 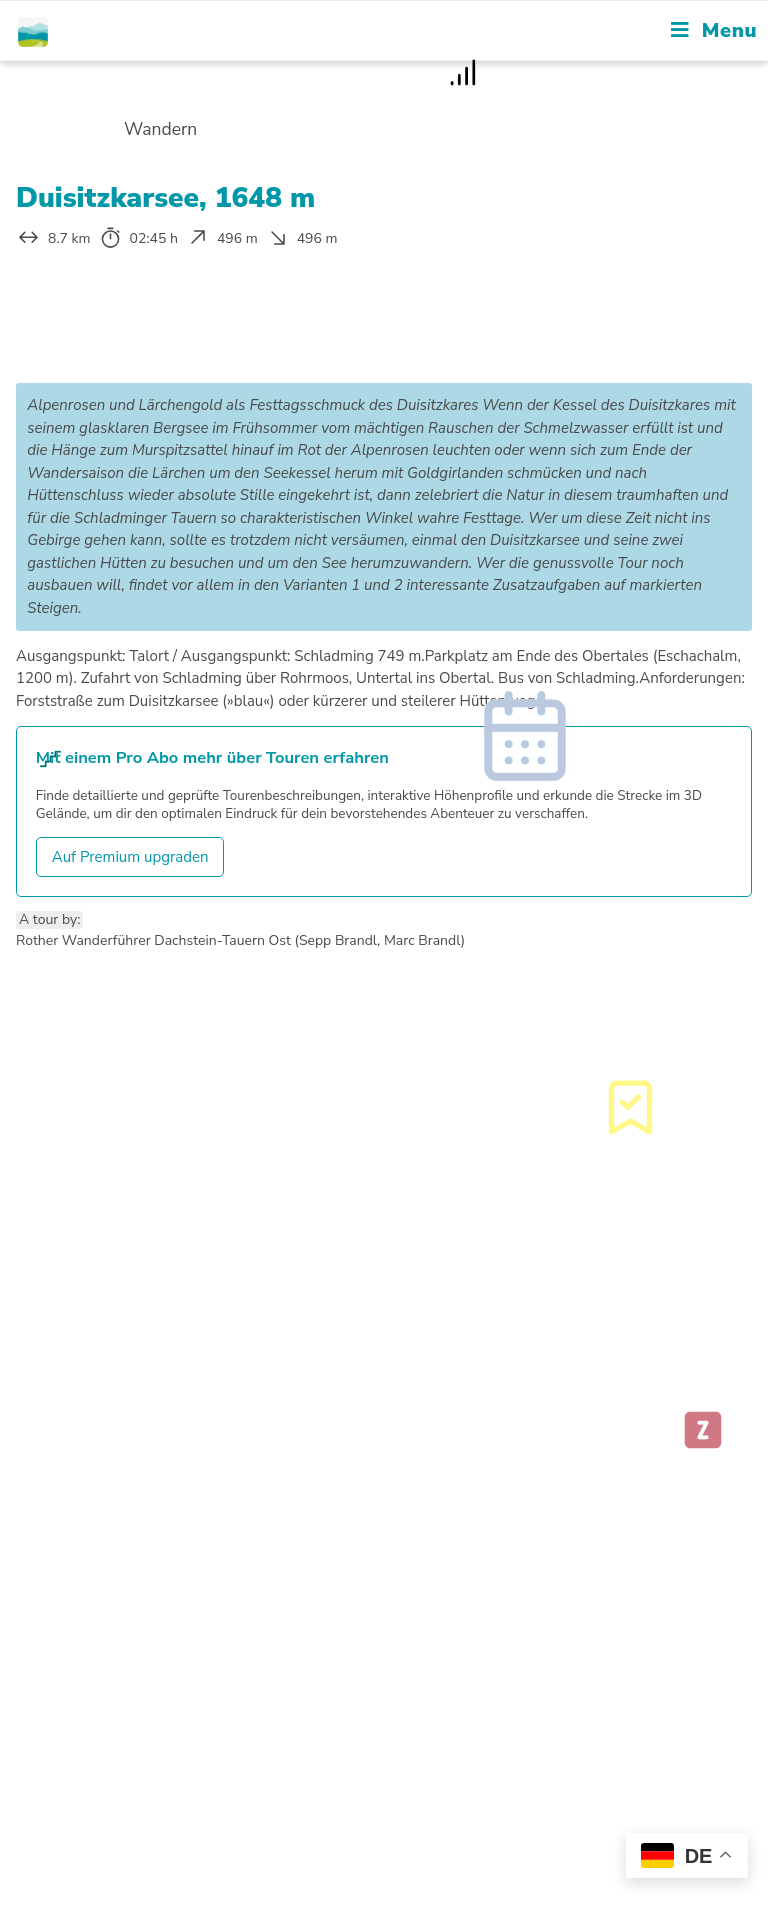 I want to click on represents the letter Z in a keyboard or text input, so click(x=703, y=1430).